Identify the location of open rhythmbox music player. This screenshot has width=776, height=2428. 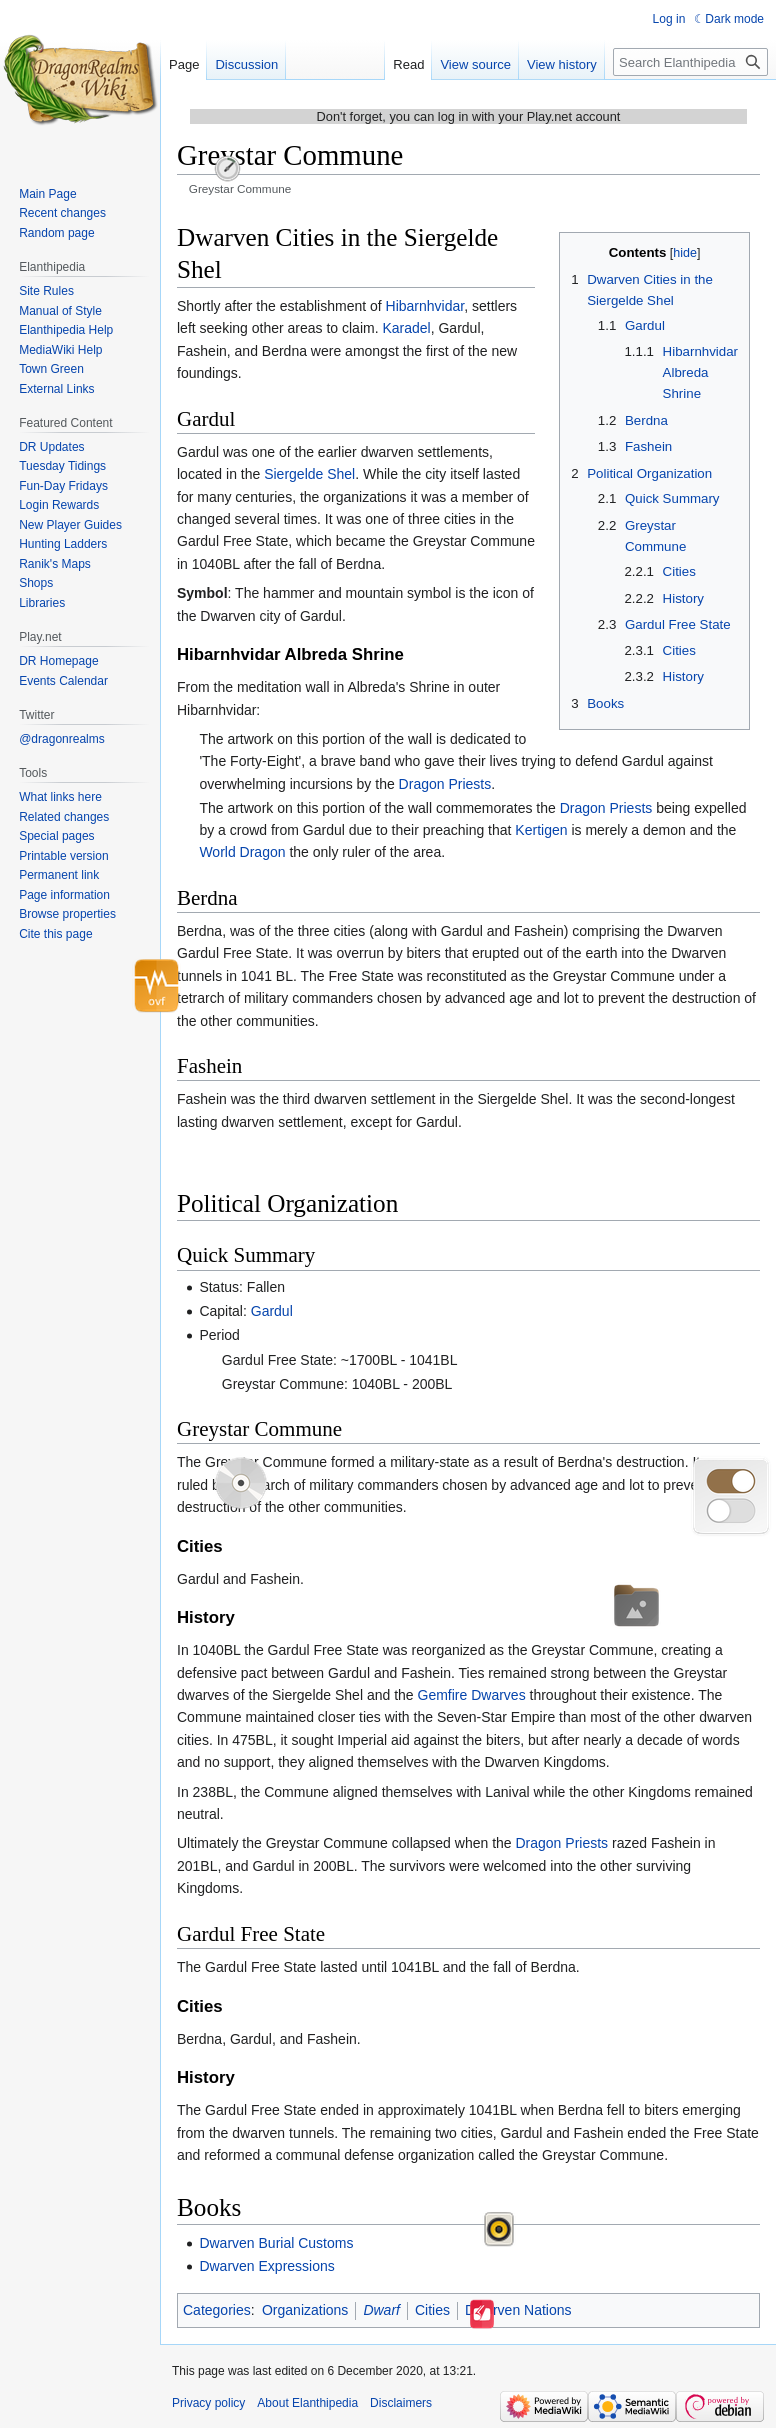
(499, 2229).